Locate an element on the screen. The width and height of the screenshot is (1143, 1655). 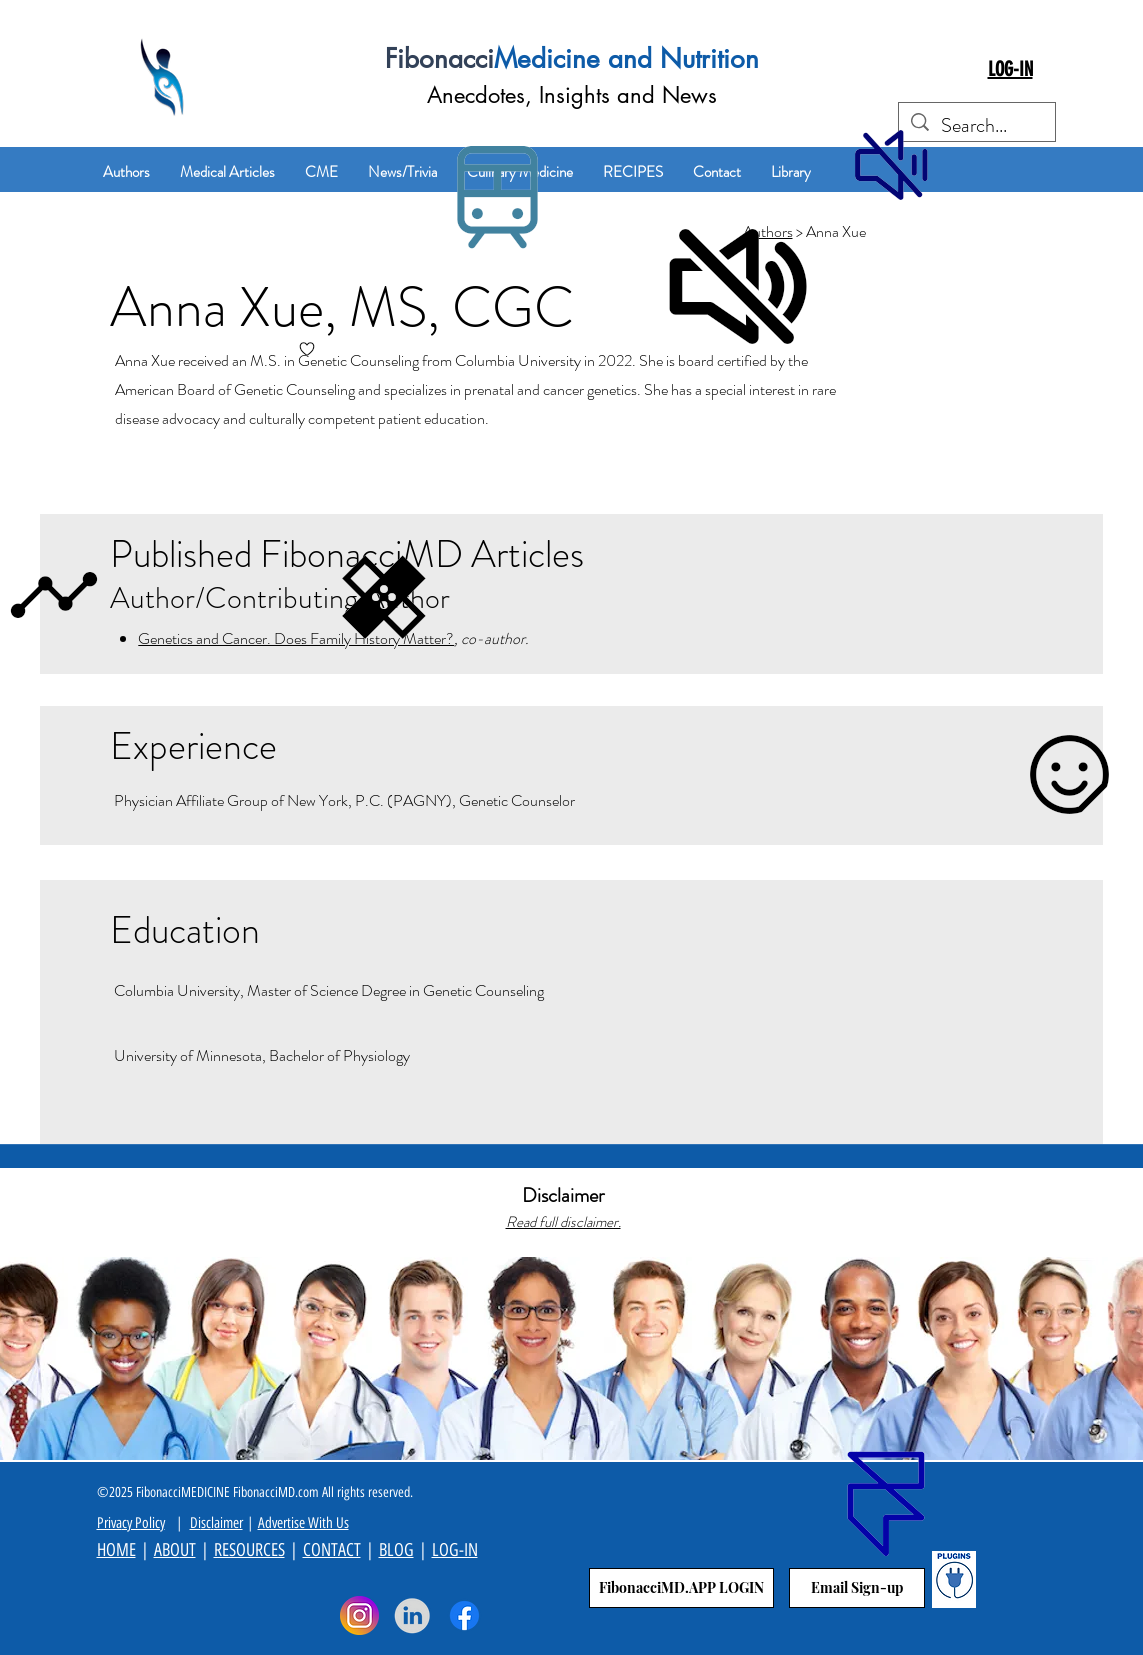
access train schedules or rail services is located at coordinates (497, 193).